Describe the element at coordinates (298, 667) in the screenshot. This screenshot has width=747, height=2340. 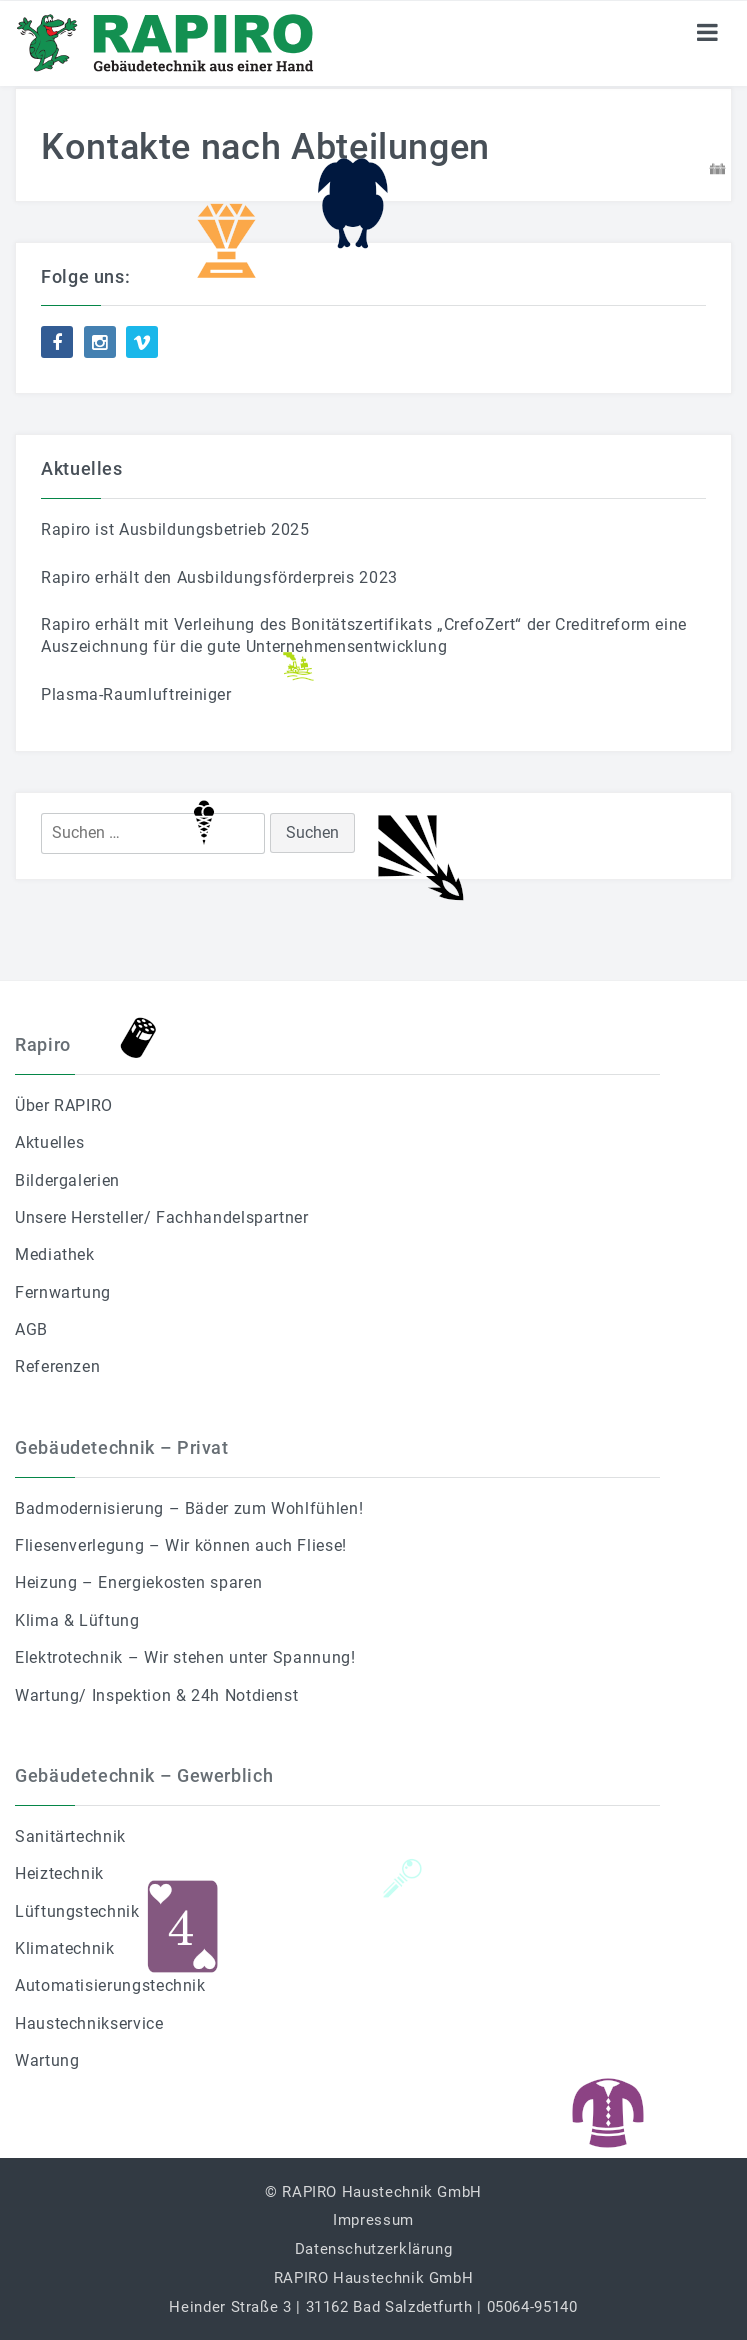
I see `view naval fleet or warship units` at that location.